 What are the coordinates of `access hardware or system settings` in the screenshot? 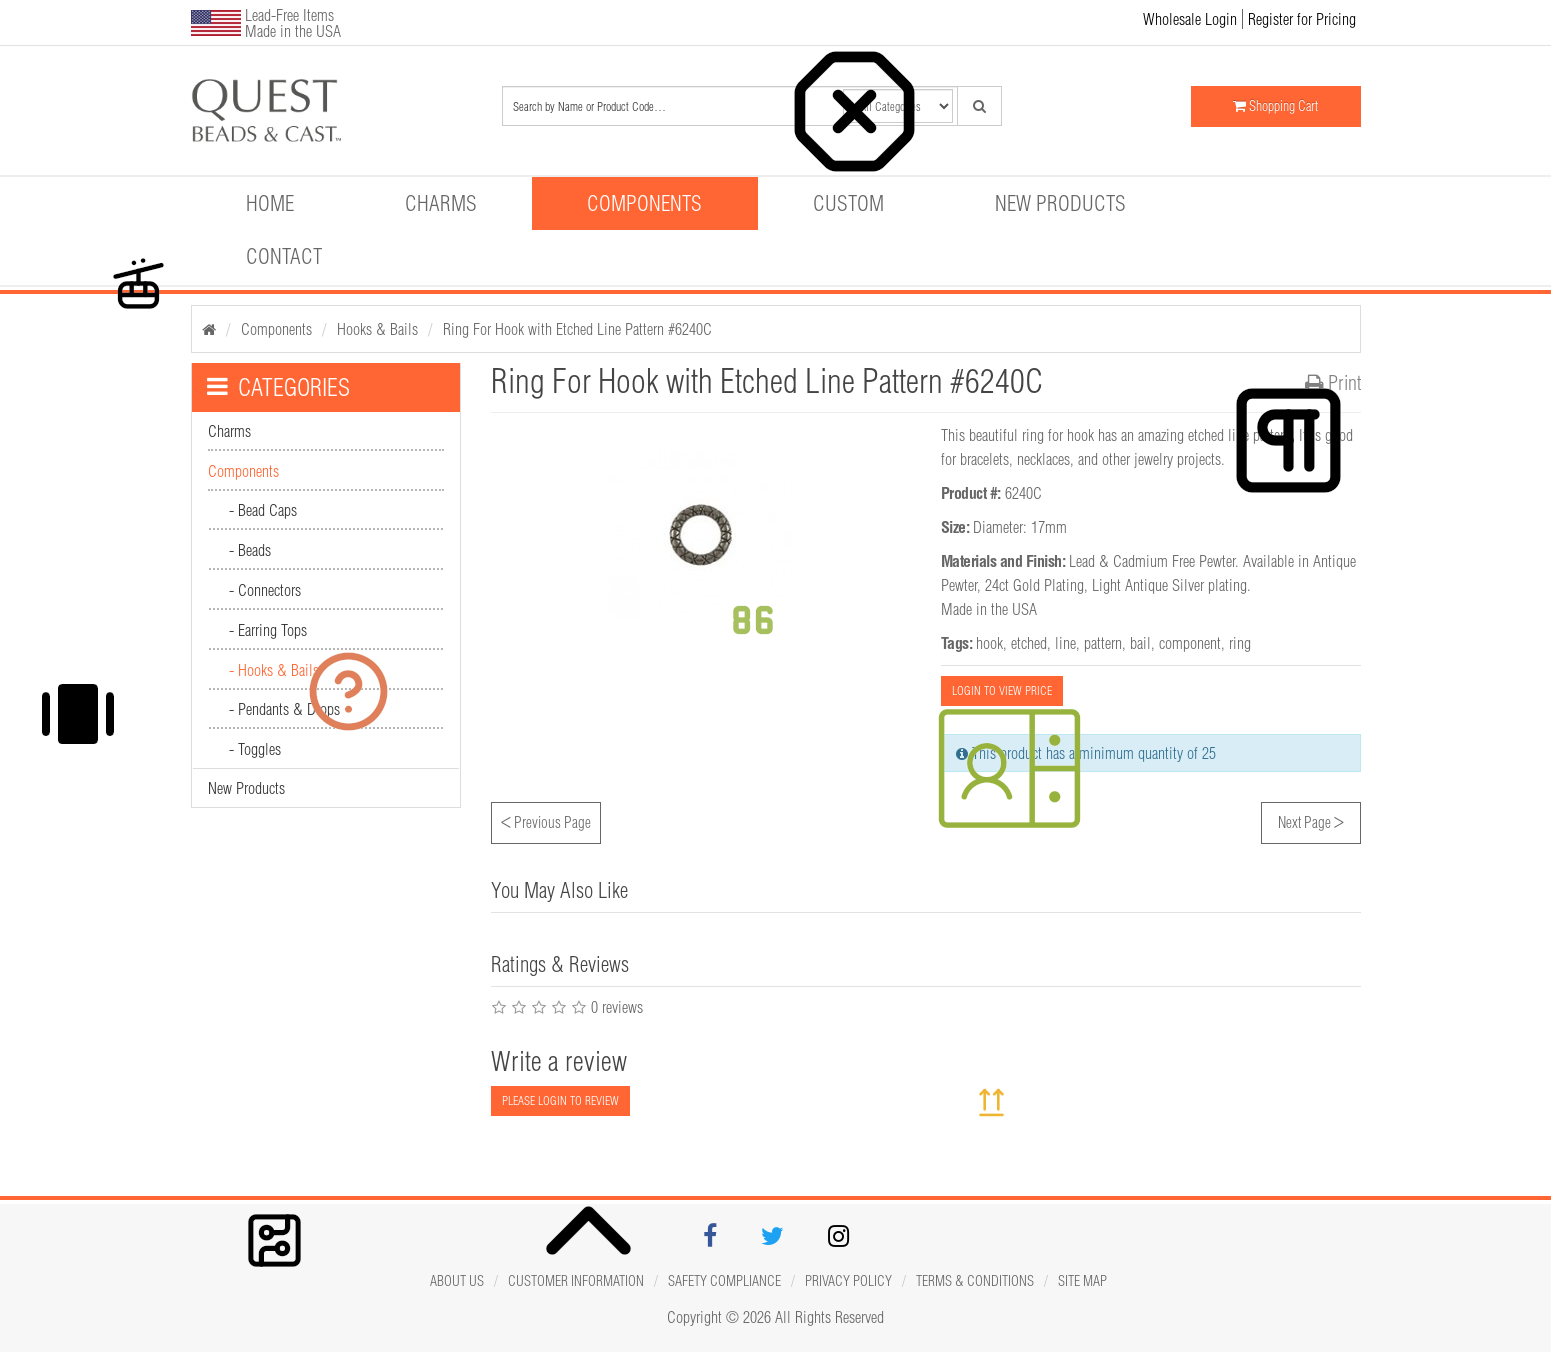 It's located at (274, 1240).